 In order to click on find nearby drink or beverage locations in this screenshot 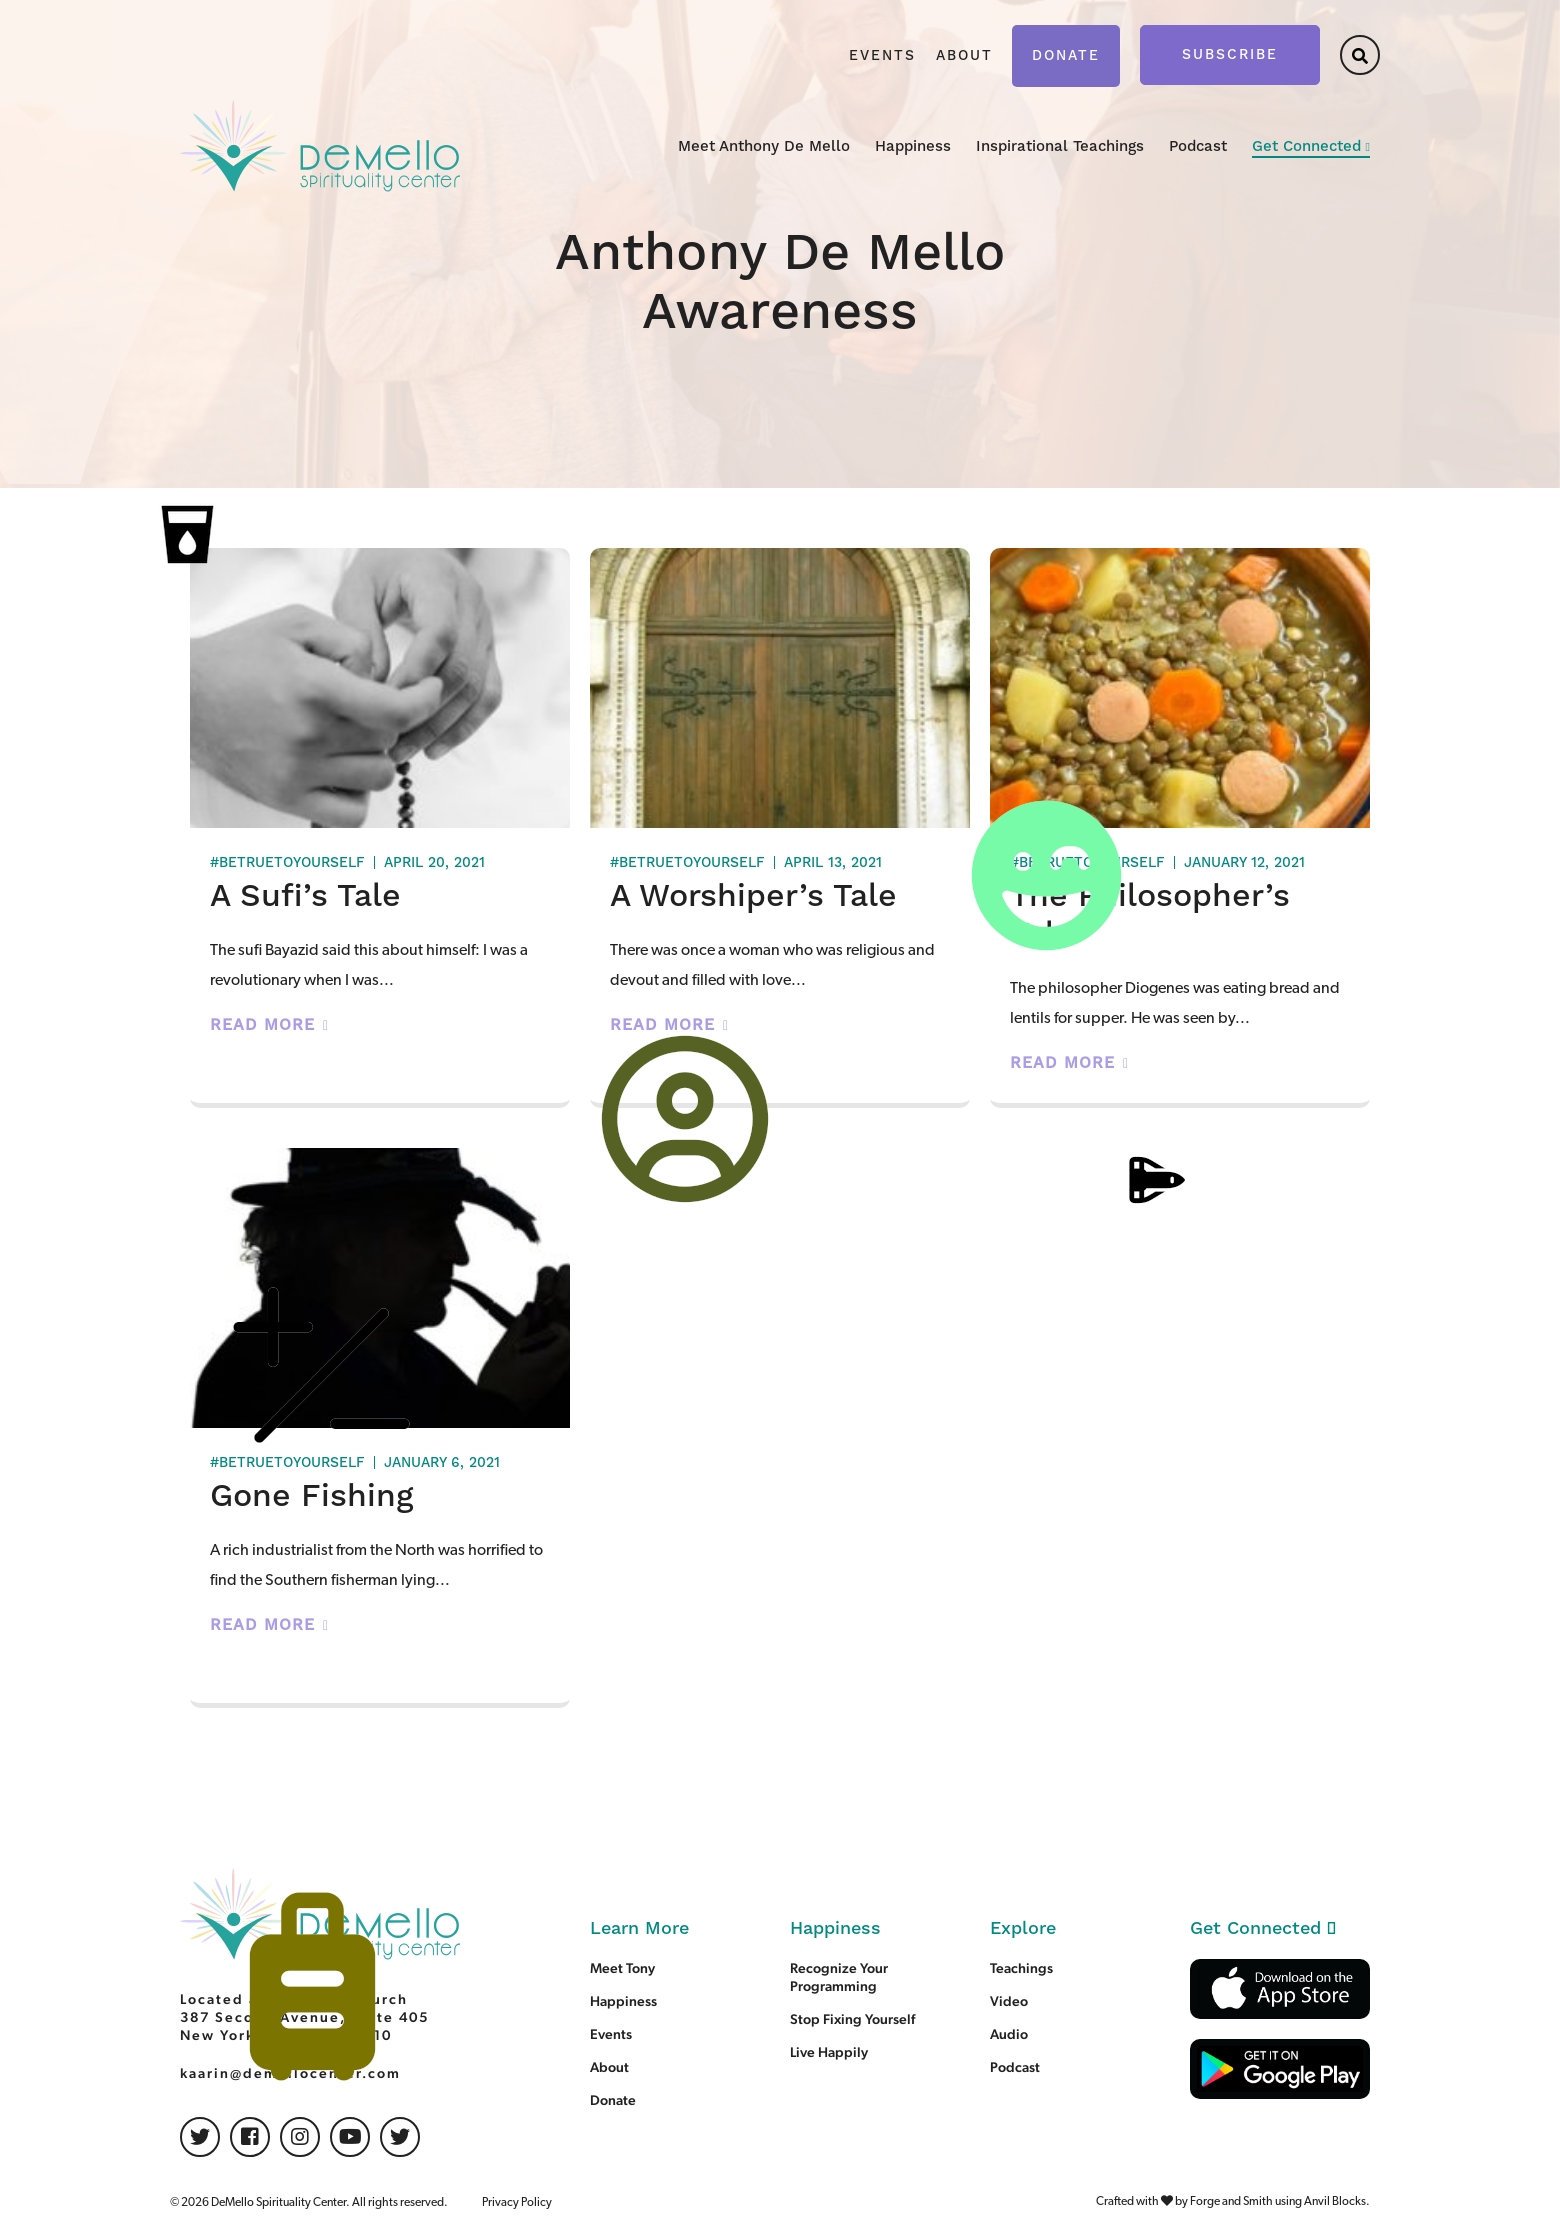, I will do `click(187, 534)`.